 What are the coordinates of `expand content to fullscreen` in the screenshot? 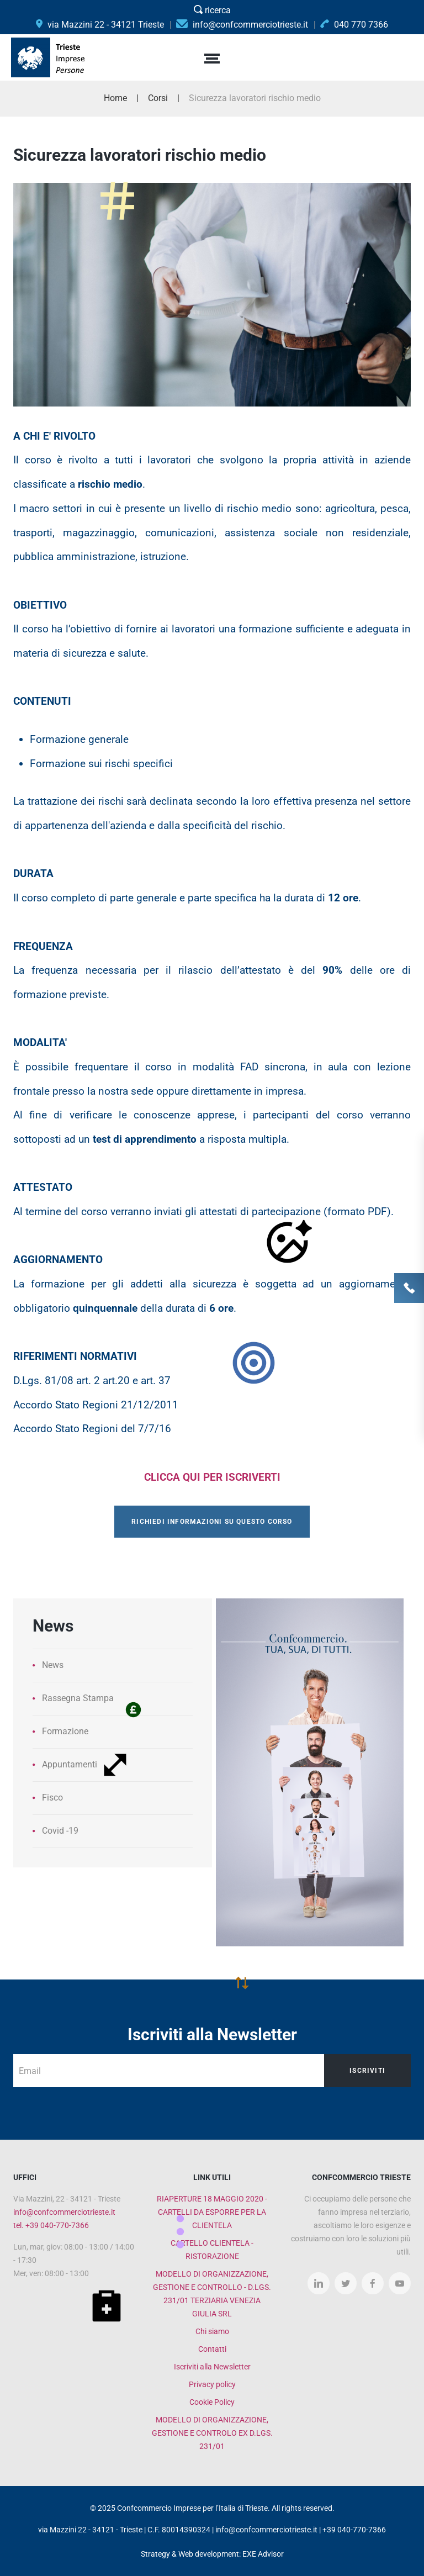 It's located at (115, 1765).